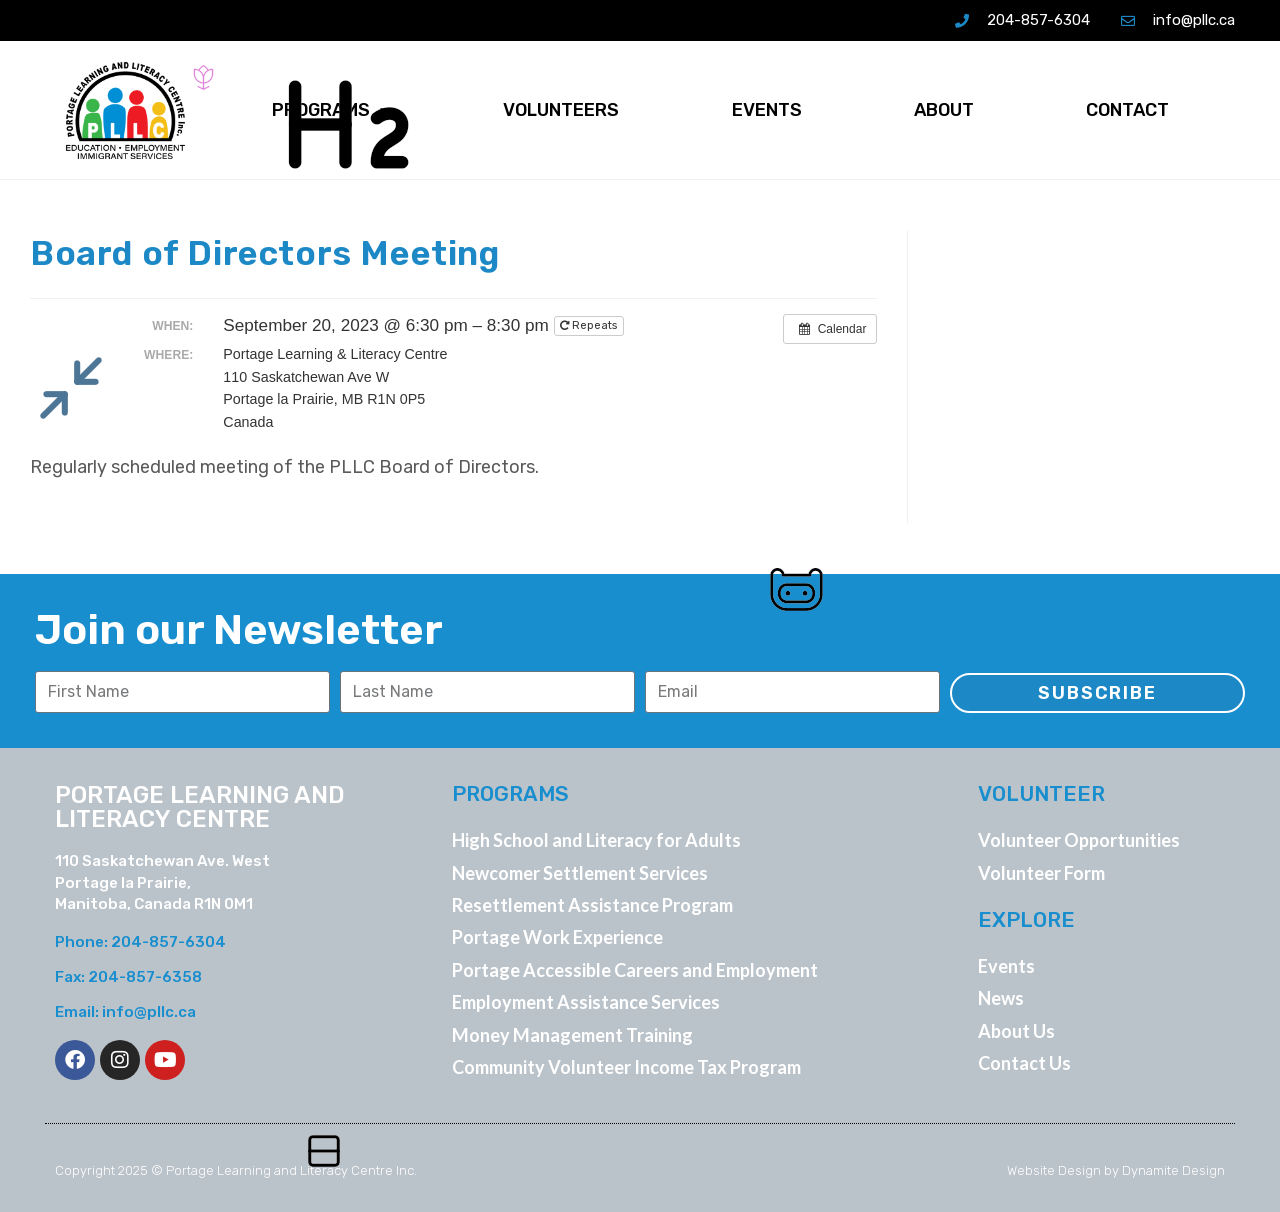  Describe the element at coordinates (203, 77) in the screenshot. I see `access garden or plant-related features` at that location.